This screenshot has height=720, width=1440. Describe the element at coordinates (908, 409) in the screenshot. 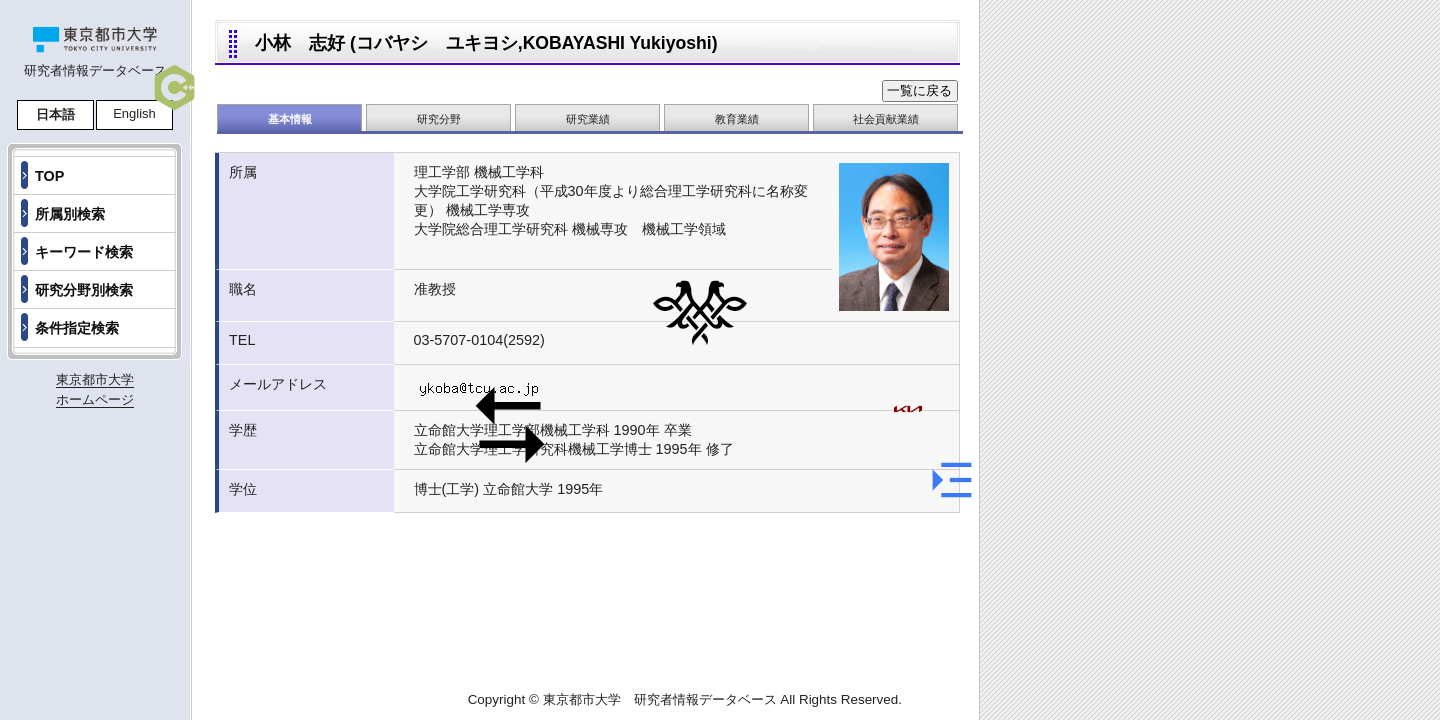

I see `Kia brand logo` at that location.